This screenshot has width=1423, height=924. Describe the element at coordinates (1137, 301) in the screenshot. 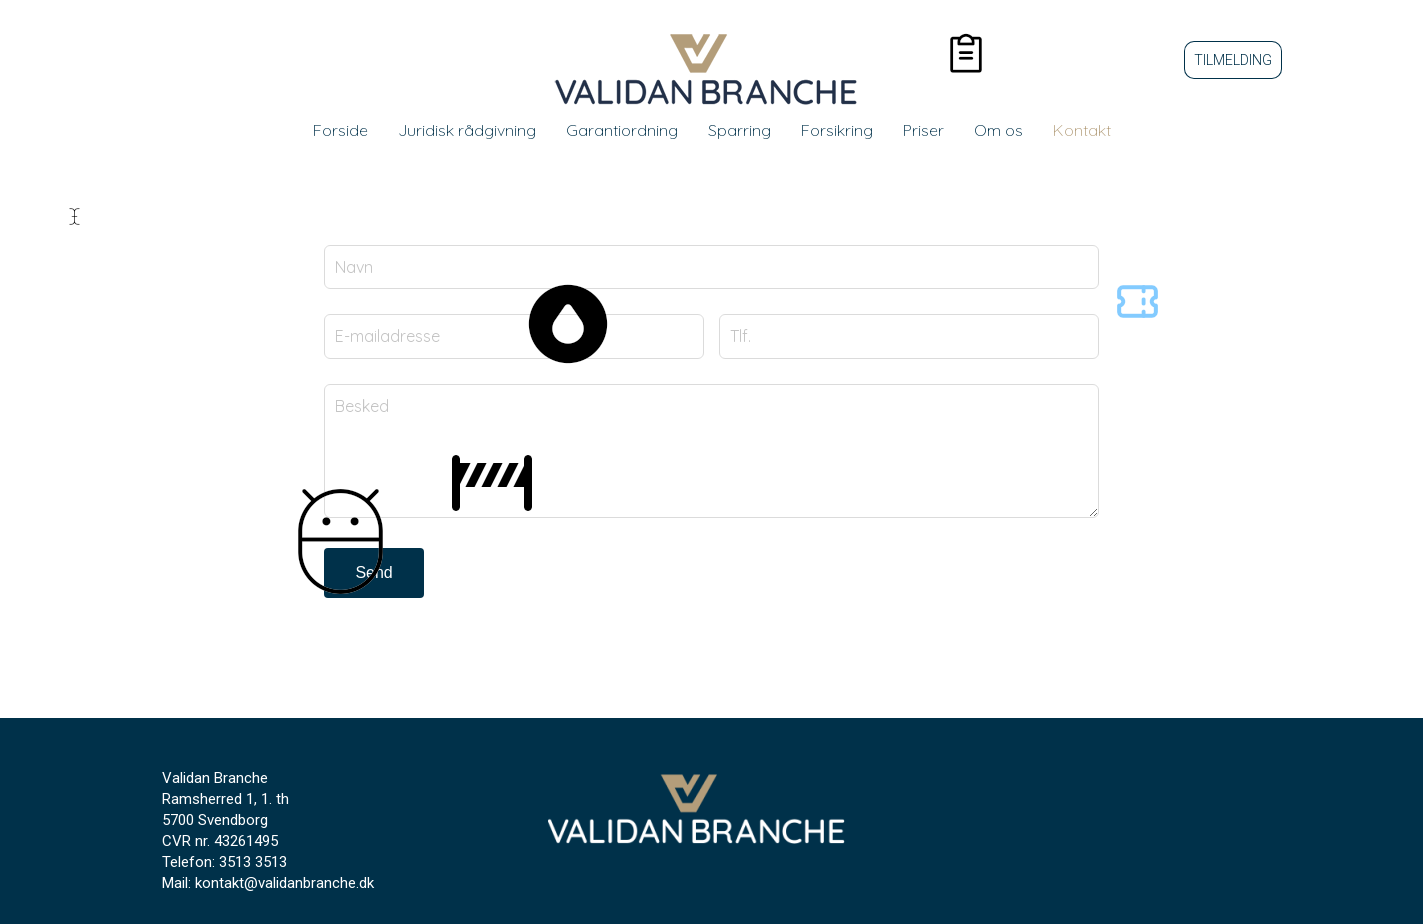

I see `view your tickets or passes` at that location.